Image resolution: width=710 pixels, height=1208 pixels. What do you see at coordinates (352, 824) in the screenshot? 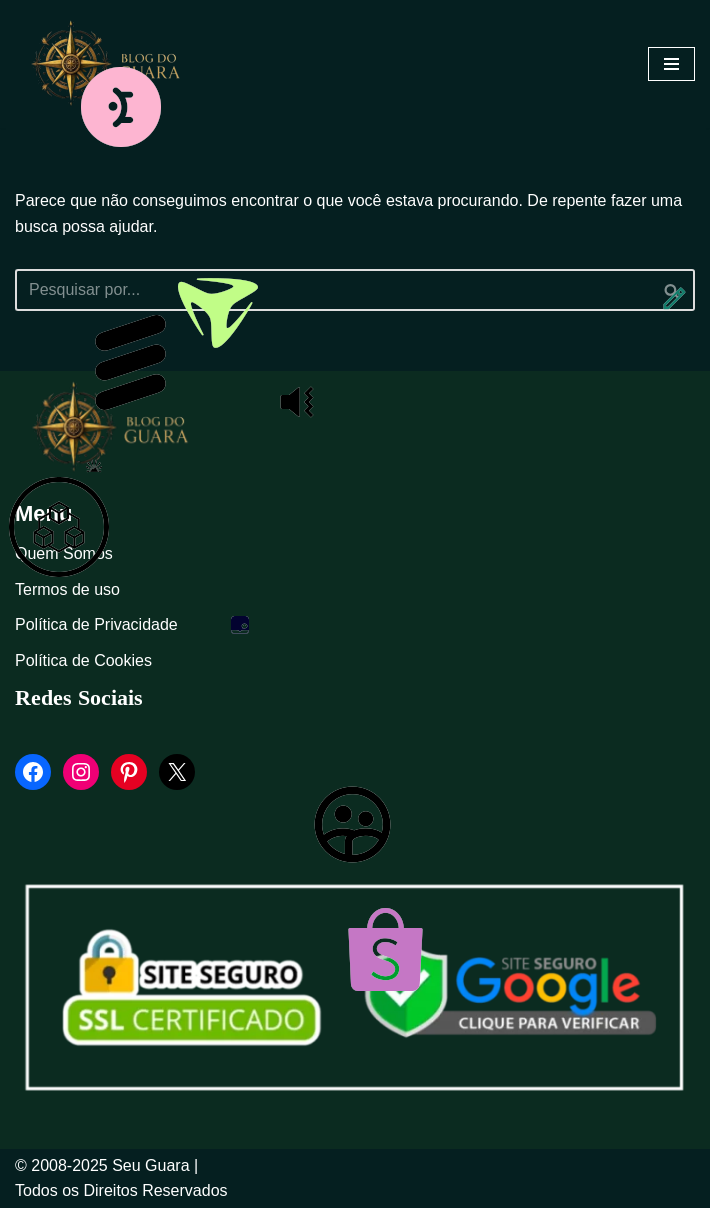
I see `view group members or team roster` at bounding box center [352, 824].